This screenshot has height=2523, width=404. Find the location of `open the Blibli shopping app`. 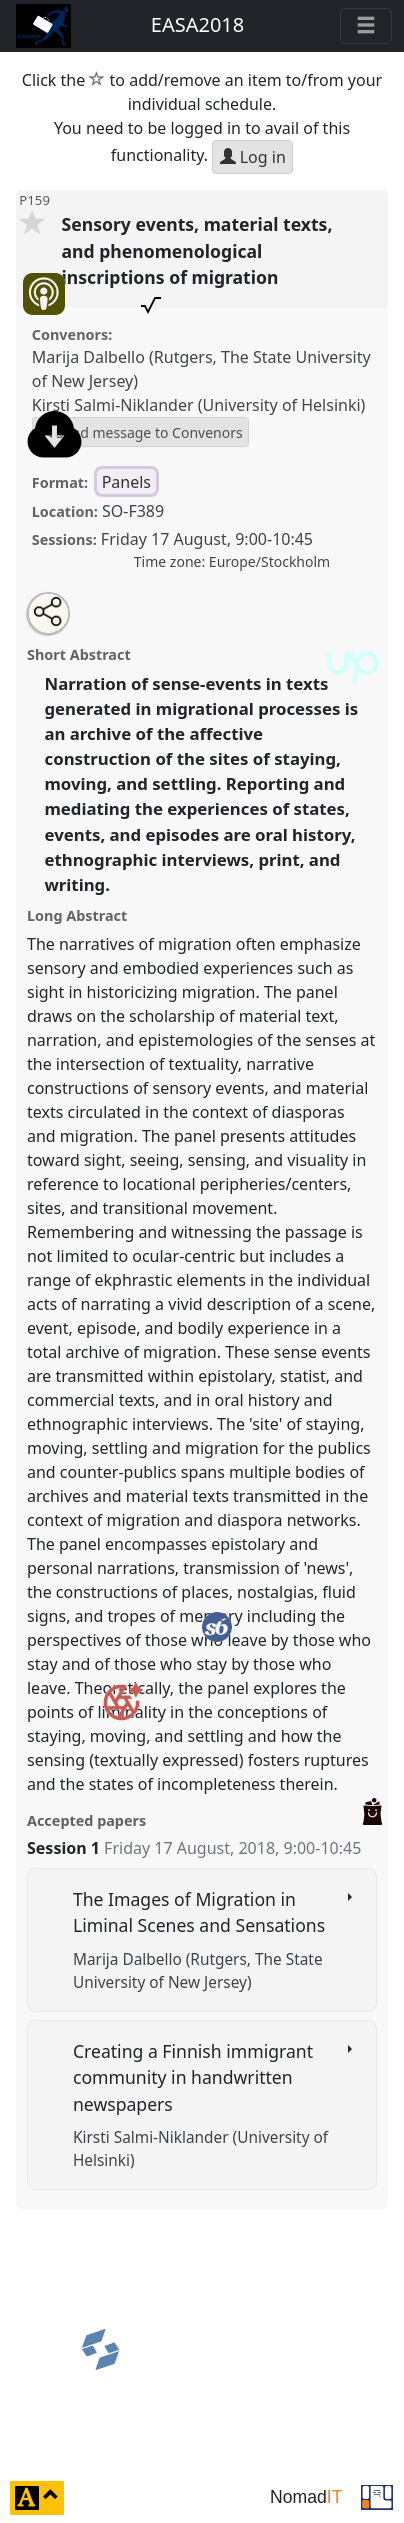

open the Blibli shopping app is located at coordinates (372, 1811).